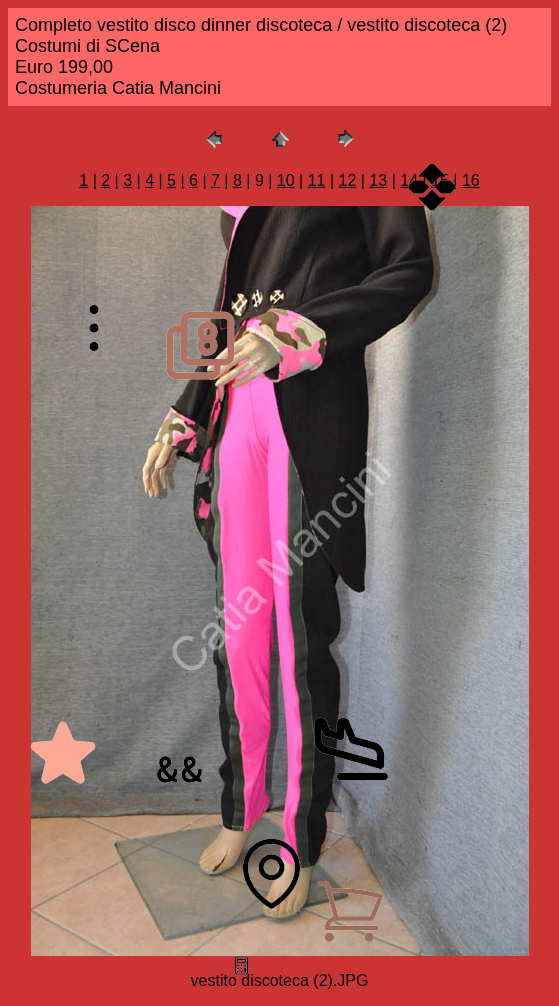 This screenshot has height=1006, width=559. What do you see at coordinates (271, 872) in the screenshot?
I see `view or set a location on the map` at bounding box center [271, 872].